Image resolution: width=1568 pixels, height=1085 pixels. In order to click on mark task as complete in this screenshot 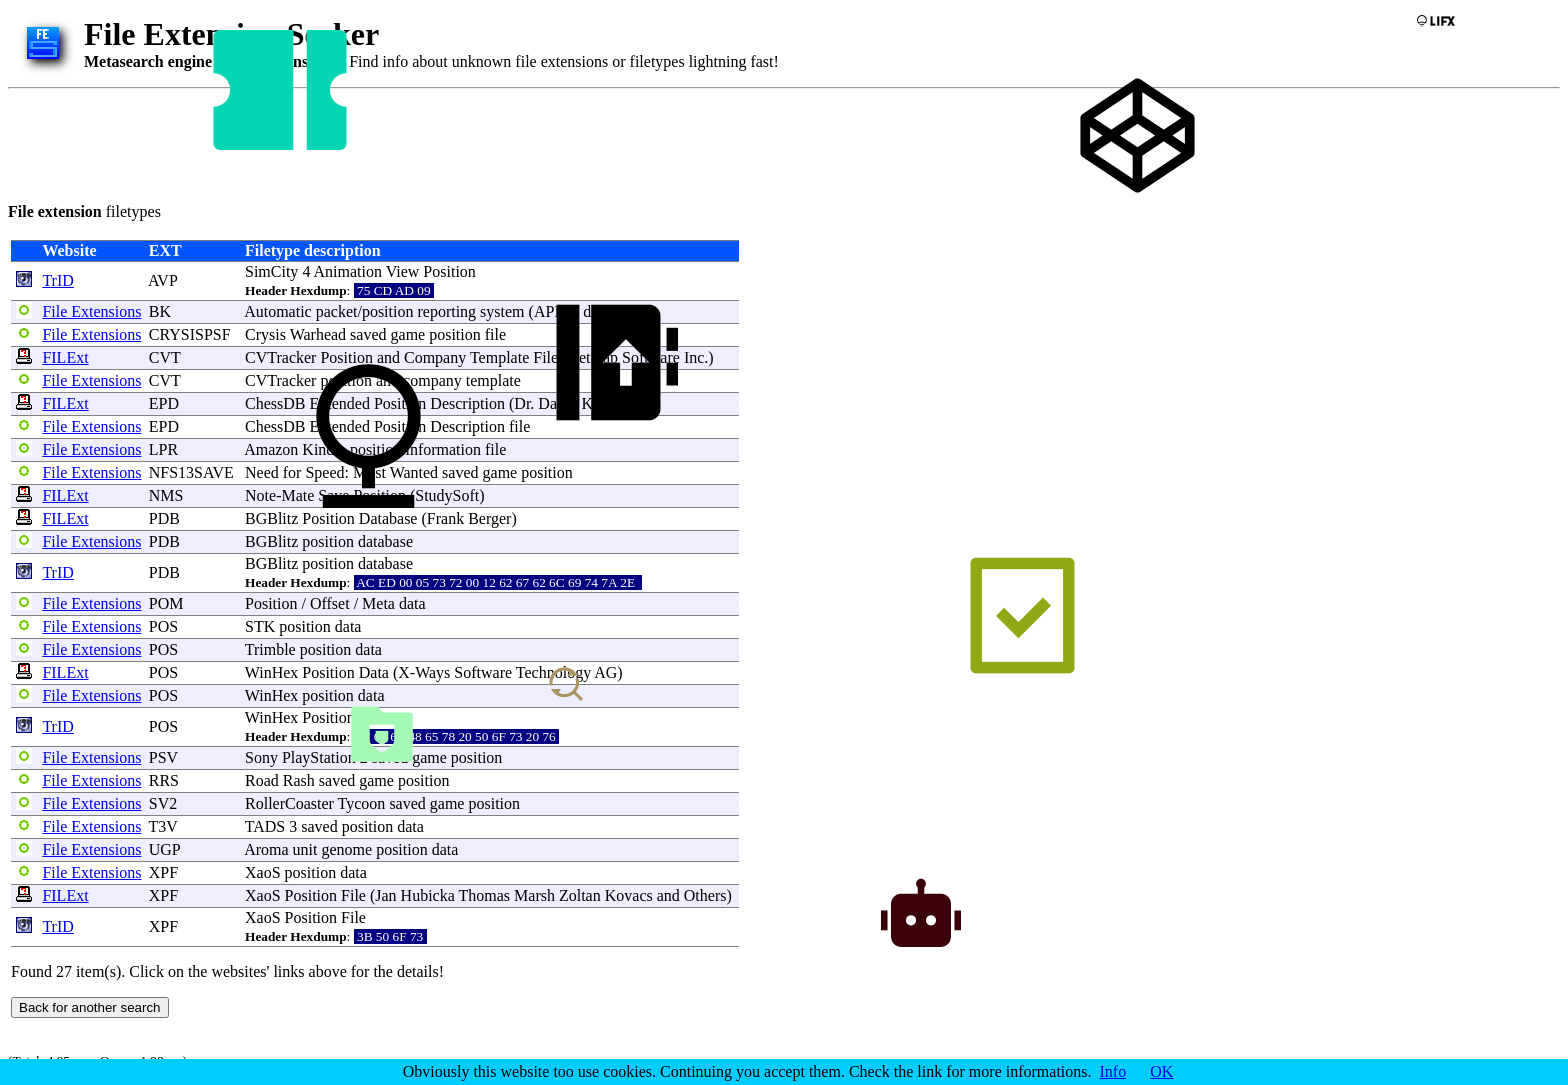, I will do `click(1022, 615)`.